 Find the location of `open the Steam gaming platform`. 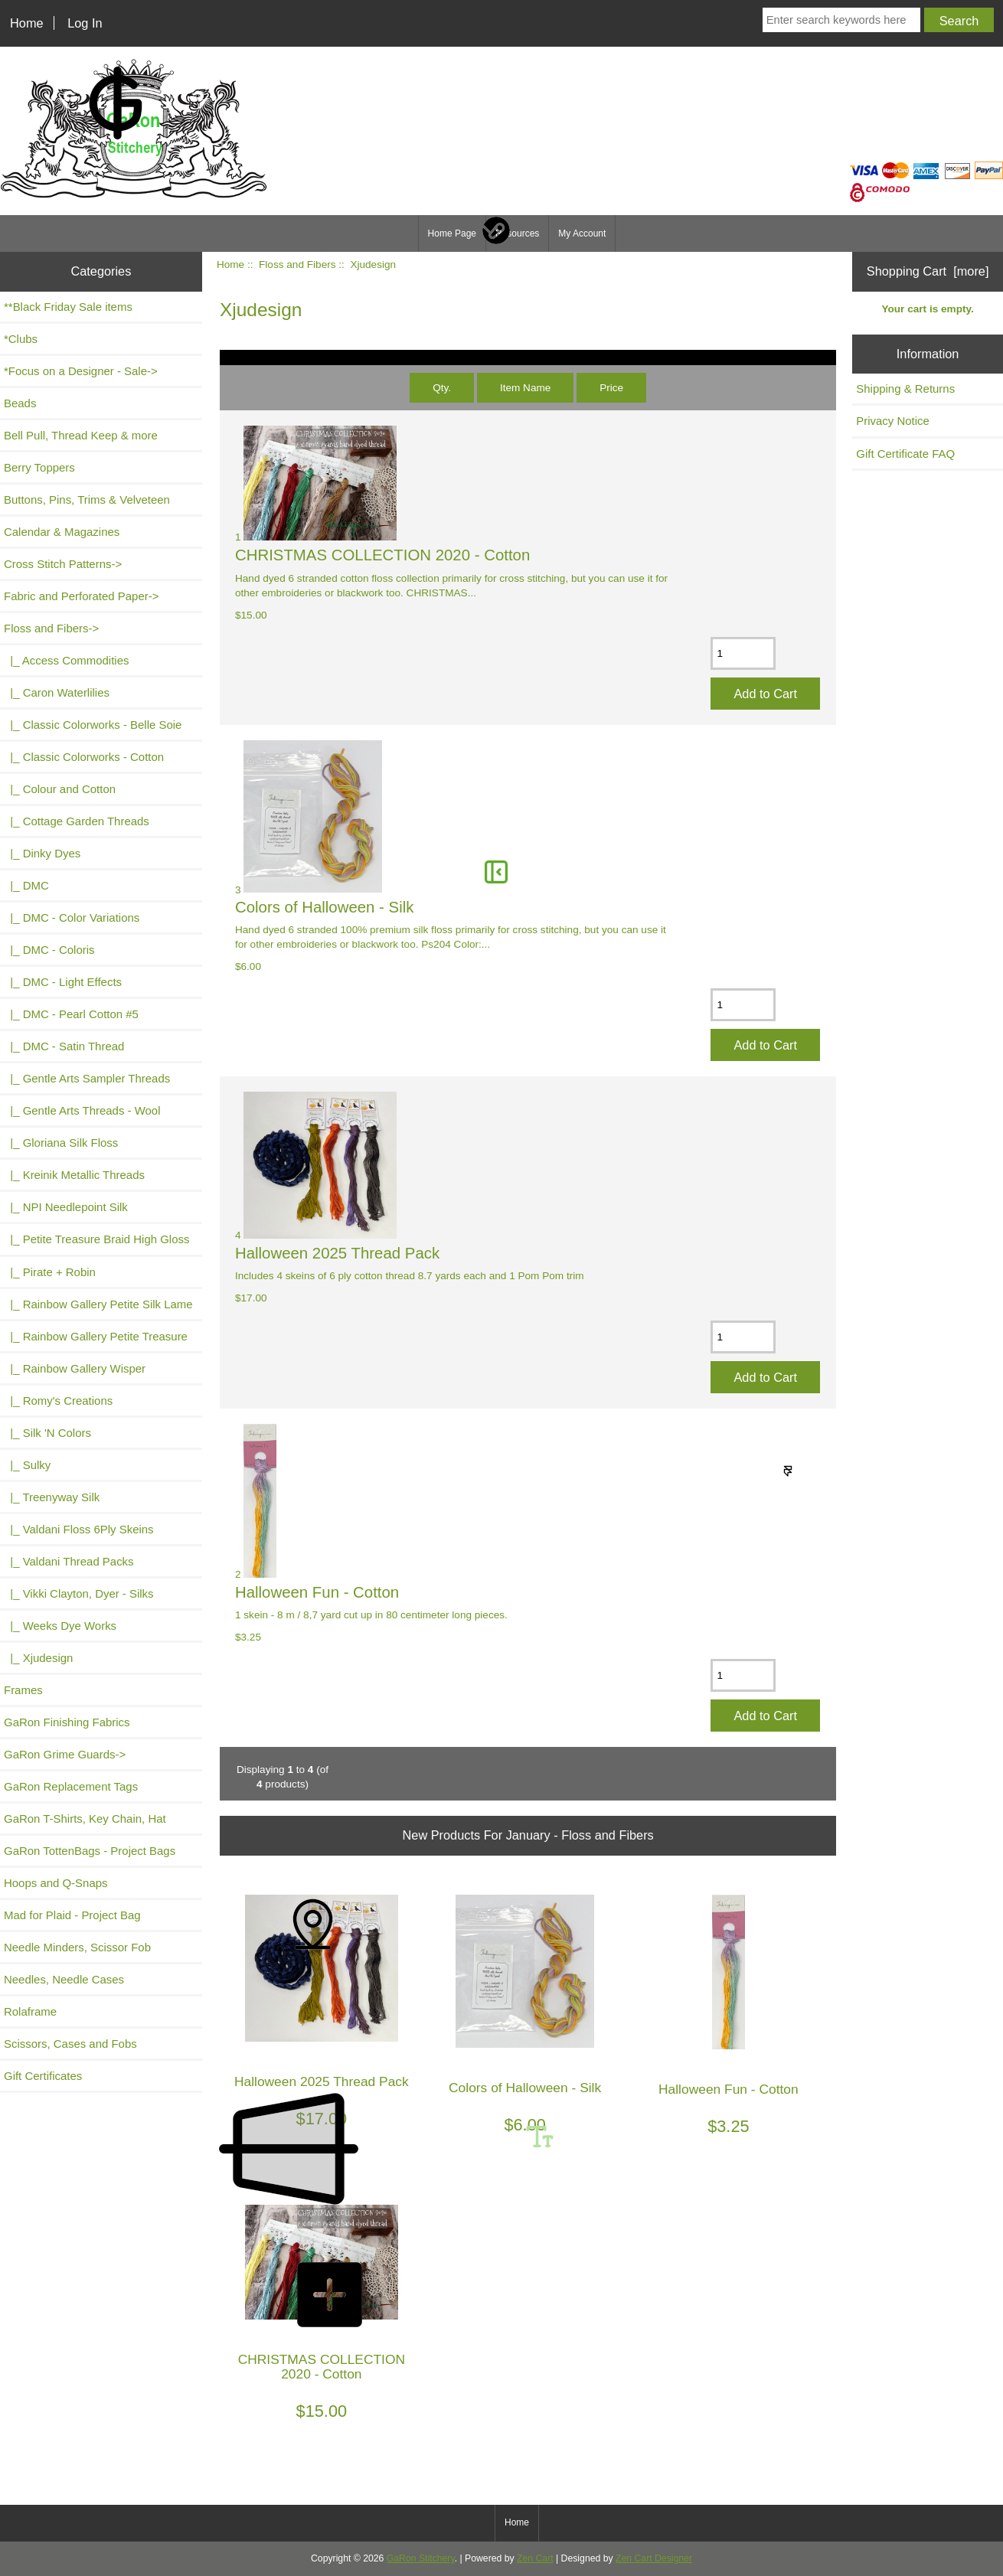

open the Steam gaming platform is located at coordinates (496, 230).